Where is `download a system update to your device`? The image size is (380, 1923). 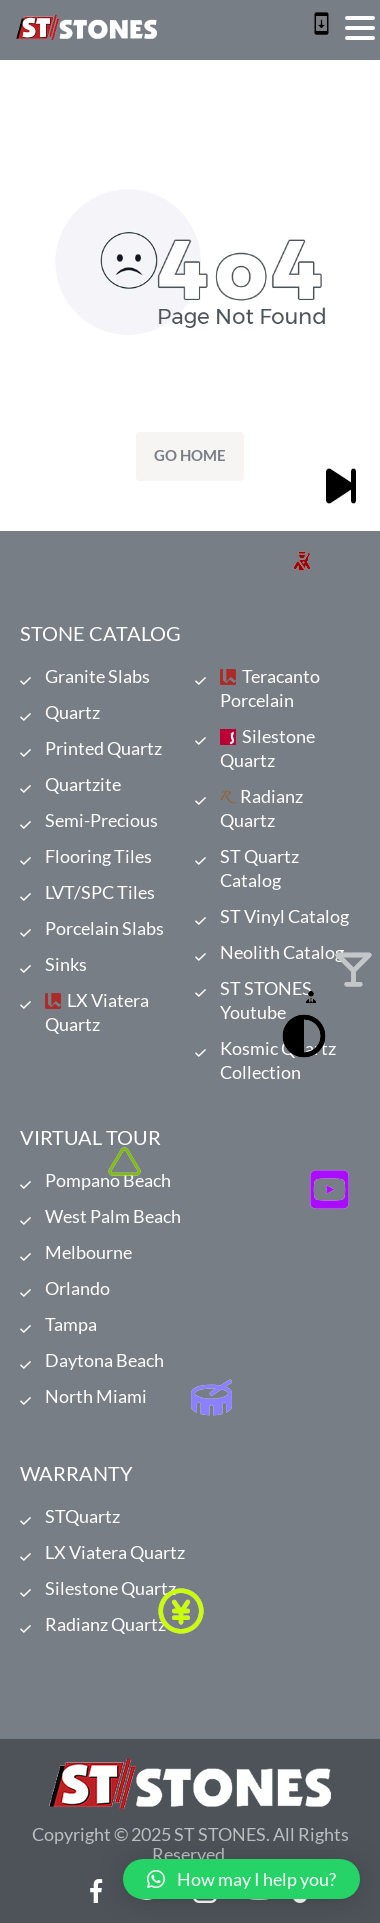
download a system update to your device is located at coordinates (321, 23).